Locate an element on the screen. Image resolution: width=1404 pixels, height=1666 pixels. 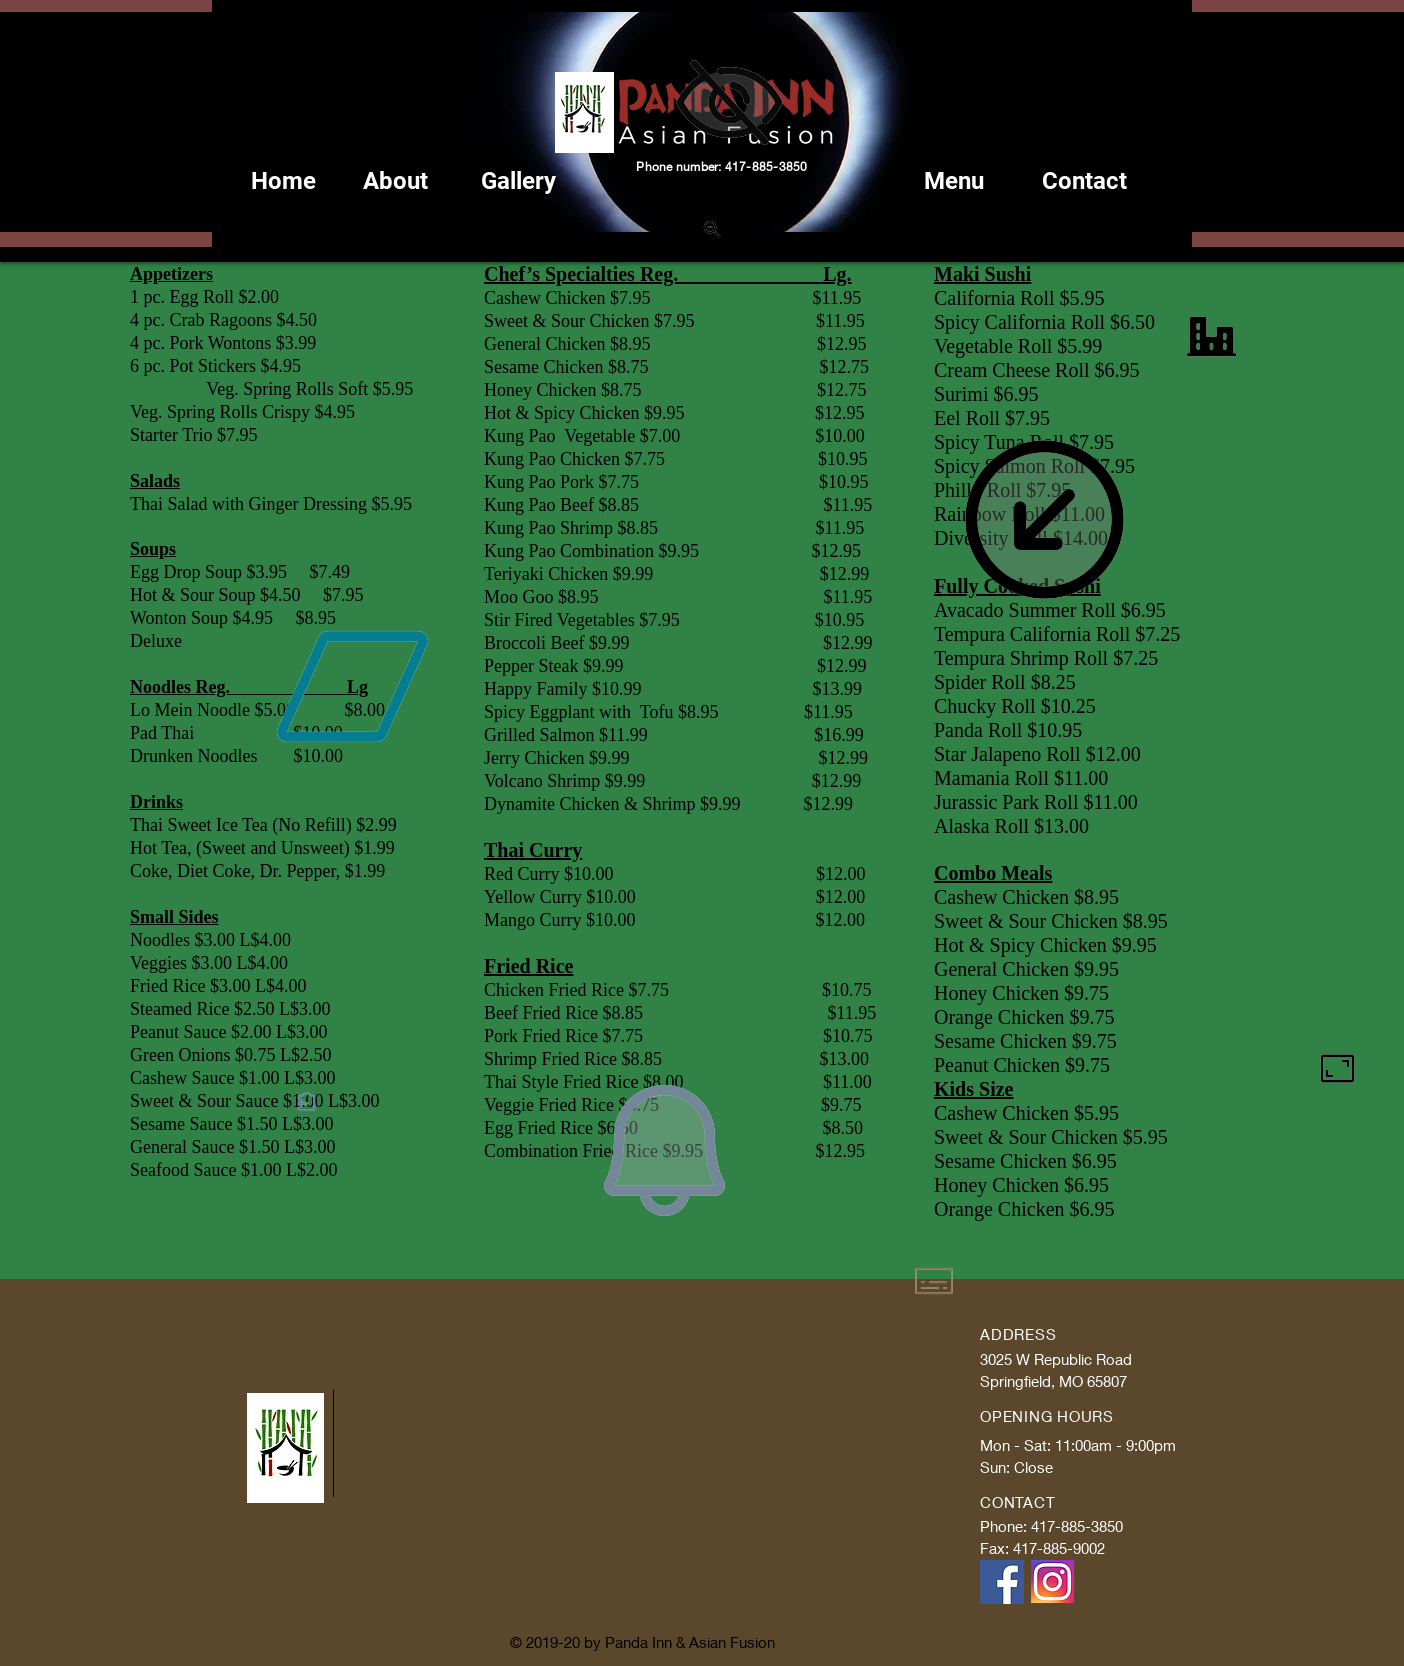
transfer data out of home storage is located at coordinates (306, 1101).